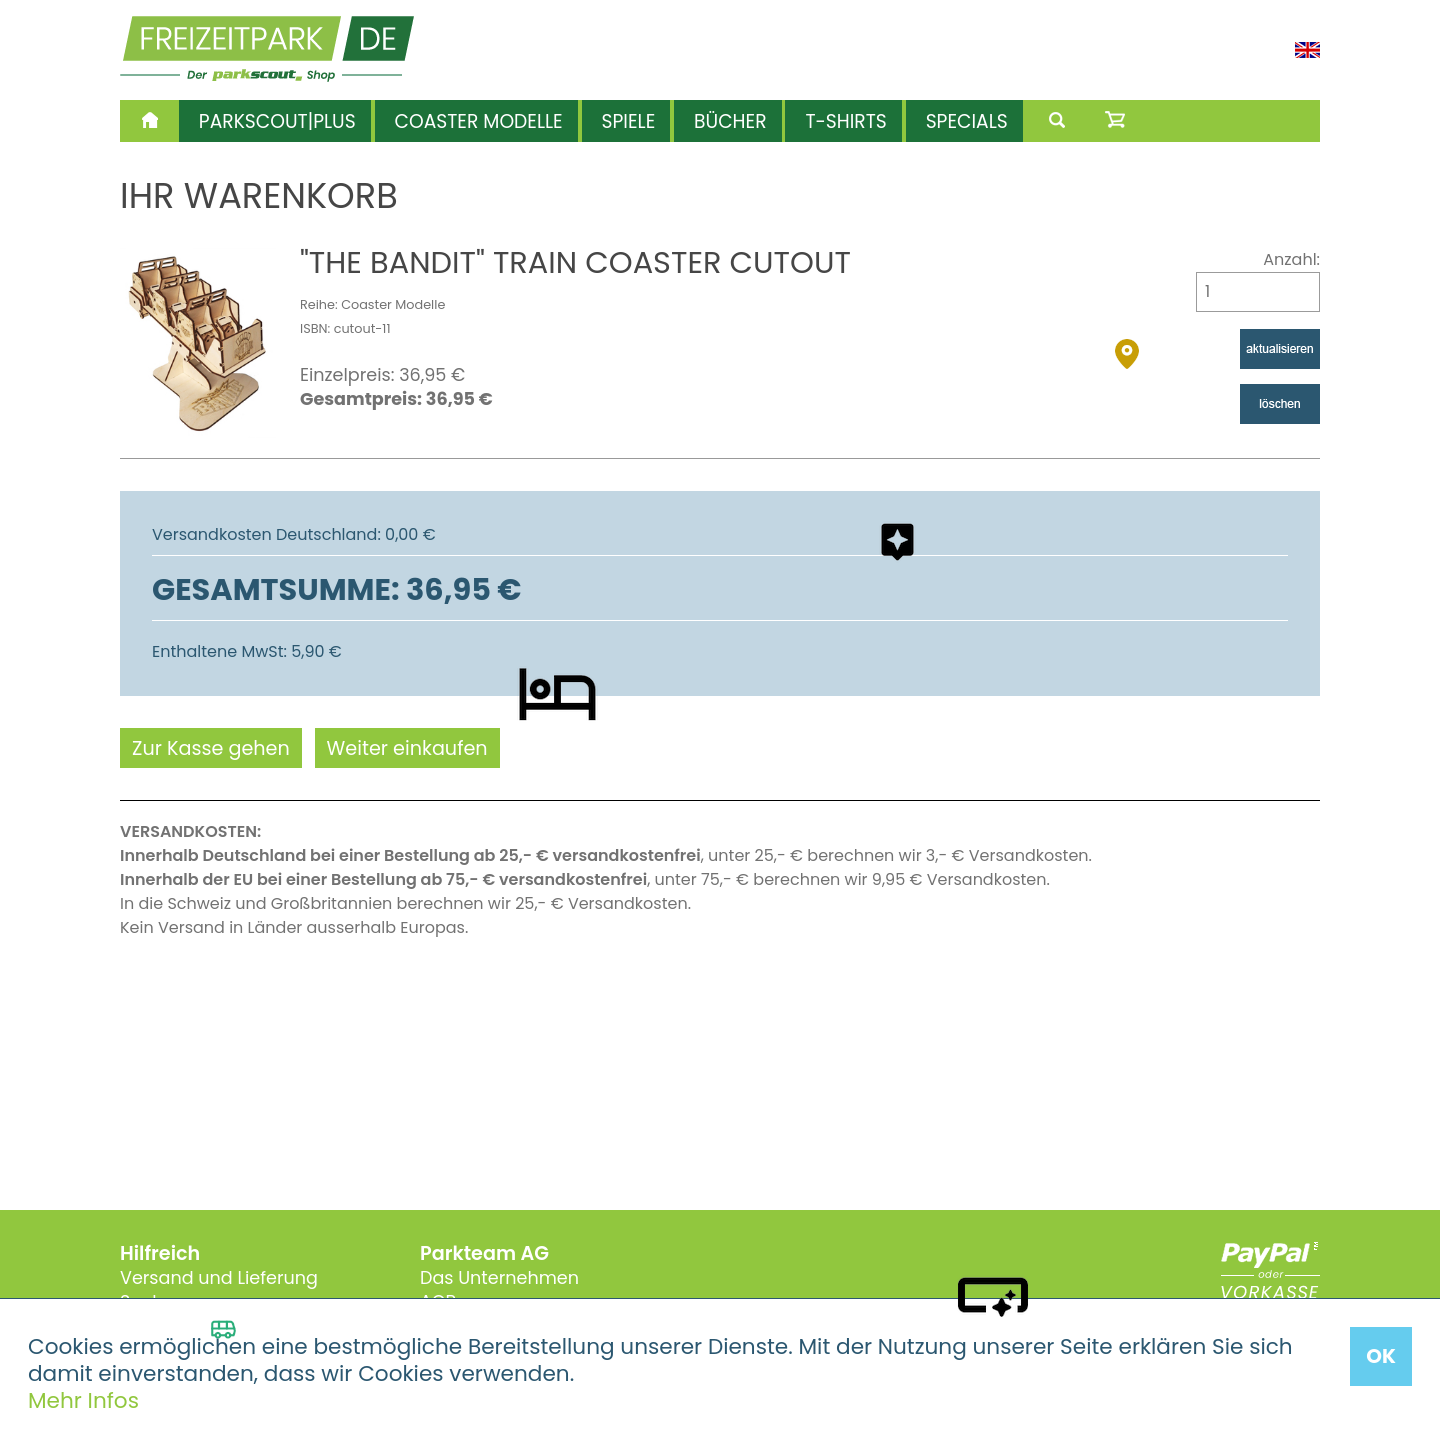 Image resolution: width=1440 pixels, height=1442 pixels. Describe the element at coordinates (557, 692) in the screenshot. I see `find nearby hotels or lodging` at that location.